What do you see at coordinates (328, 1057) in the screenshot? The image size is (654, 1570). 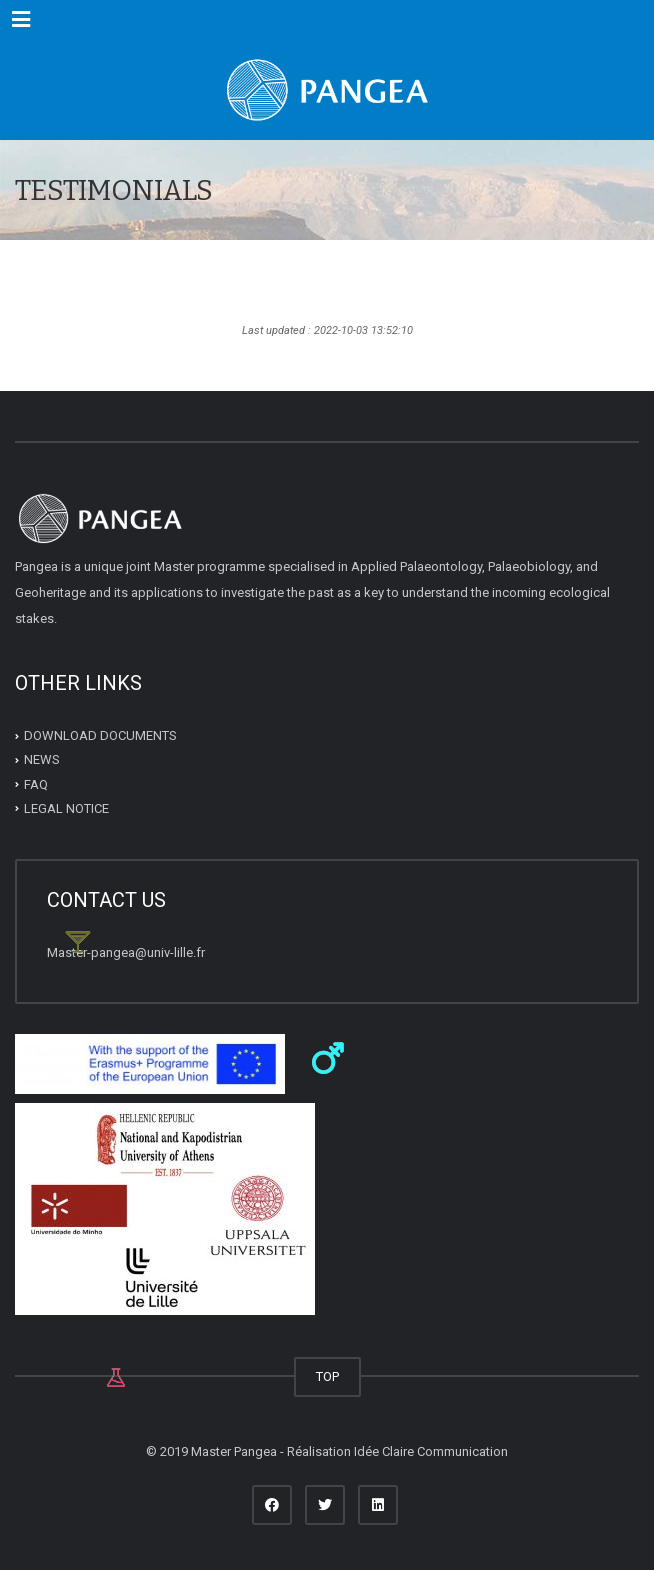 I see `indicates transgender or non-binary gender identity option` at bounding box center [328, 1057].